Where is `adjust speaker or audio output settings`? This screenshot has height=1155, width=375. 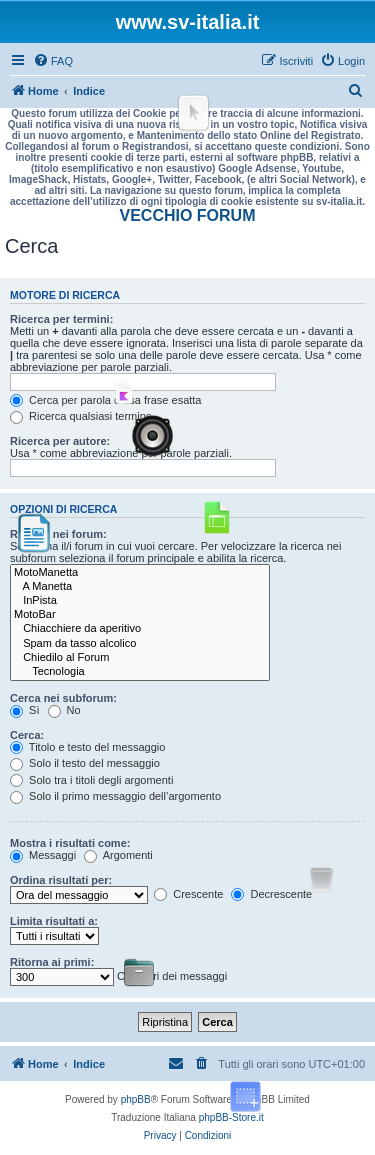 adjust speaker or audio output settings is located at coordinates (152, 435).